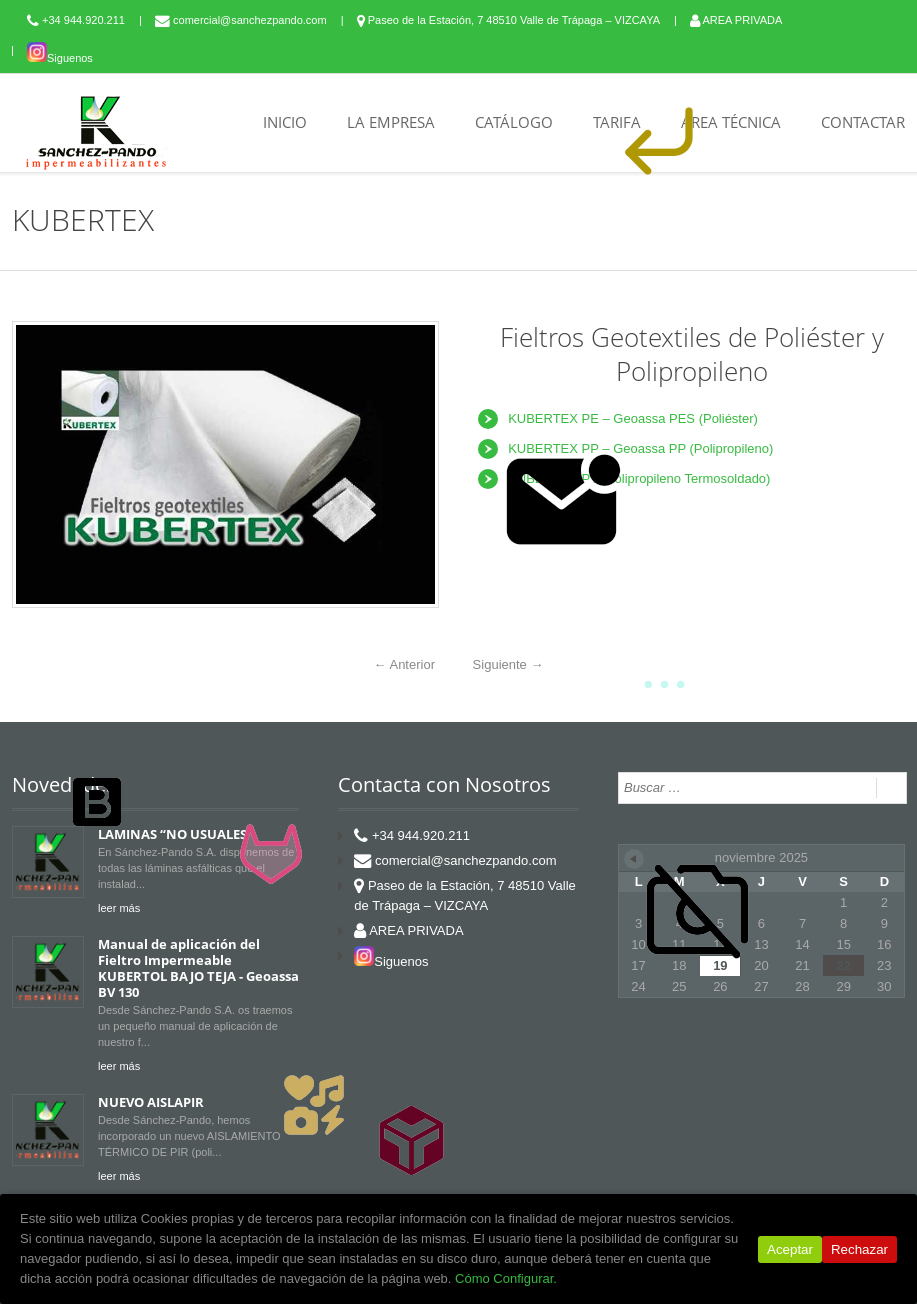 This screenshot has width=917, height=1304. What do you see at coordinates (561, 501) in the screenshot?
I see `indicates new unread email` at bounding box center [561, 501].